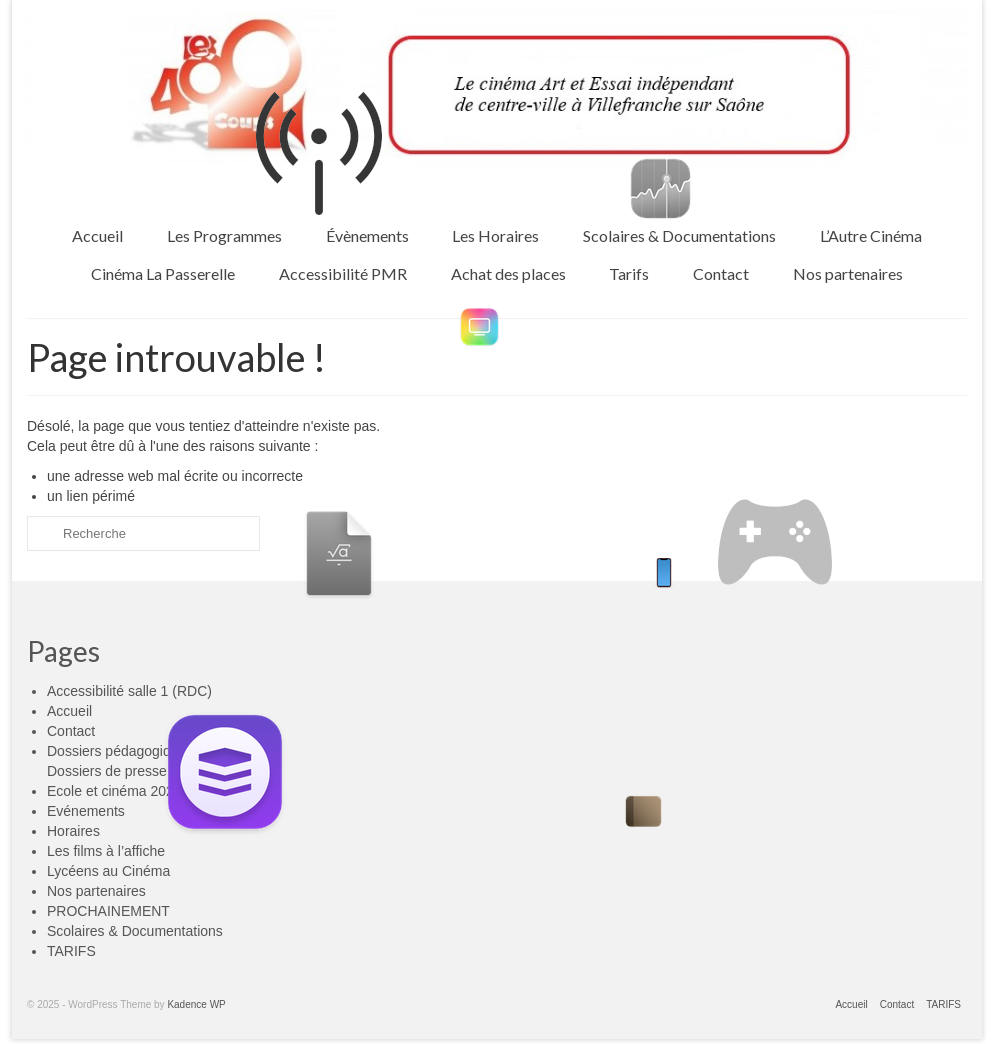 The height and width of the screenshot is (1044, 994). What do you see at coordinates (643, 810) in the screenshot?
I see `access desktop folder` at bounding box center [643, 810].